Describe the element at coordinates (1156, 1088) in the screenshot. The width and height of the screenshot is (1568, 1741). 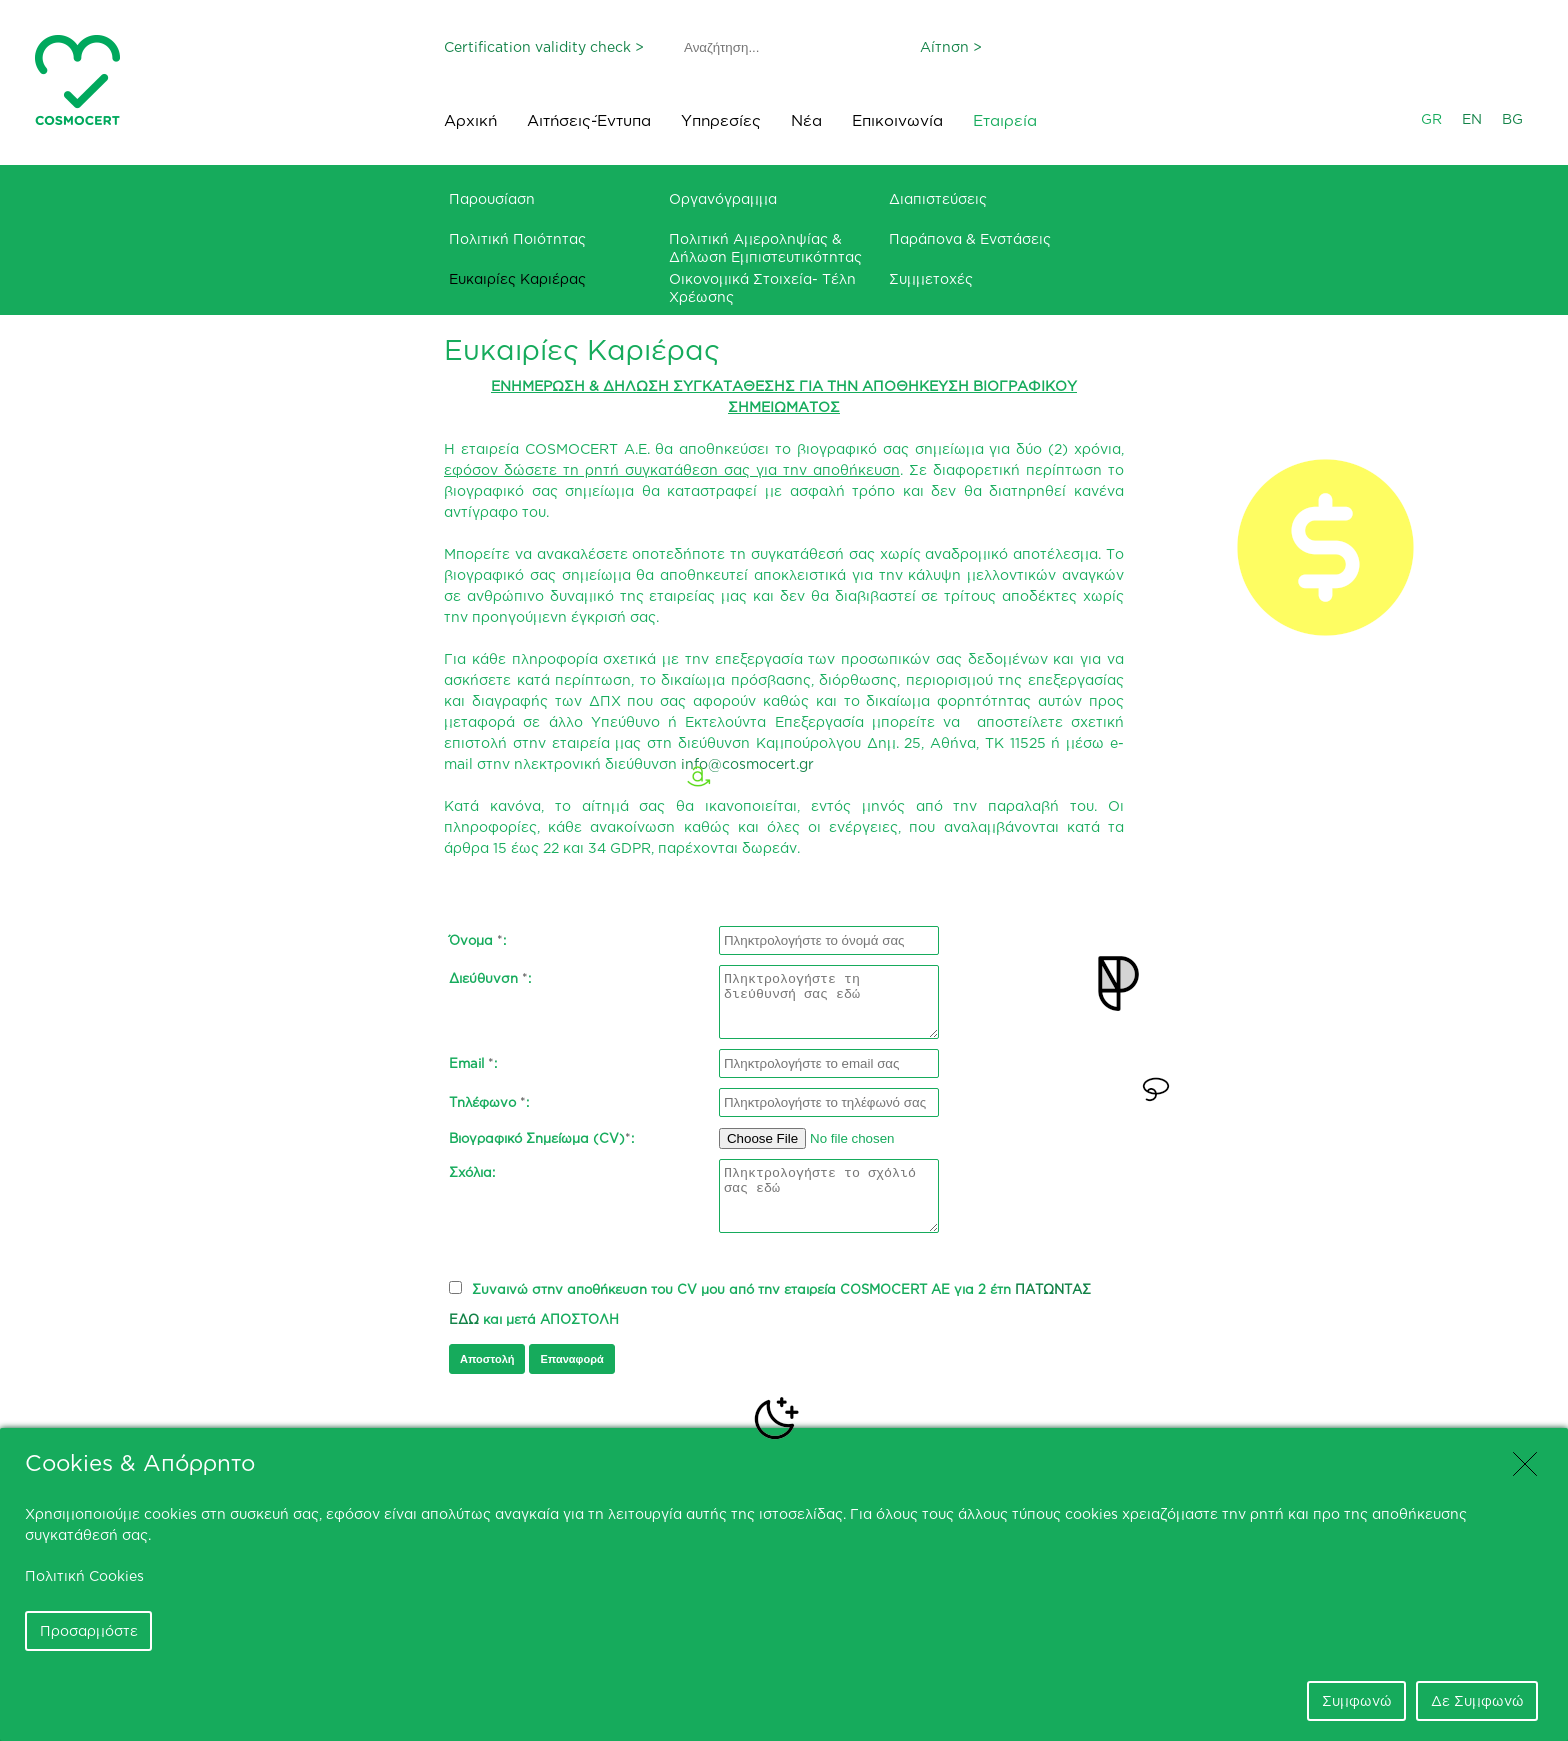
I see `select objects using freehand drawing` at that location.